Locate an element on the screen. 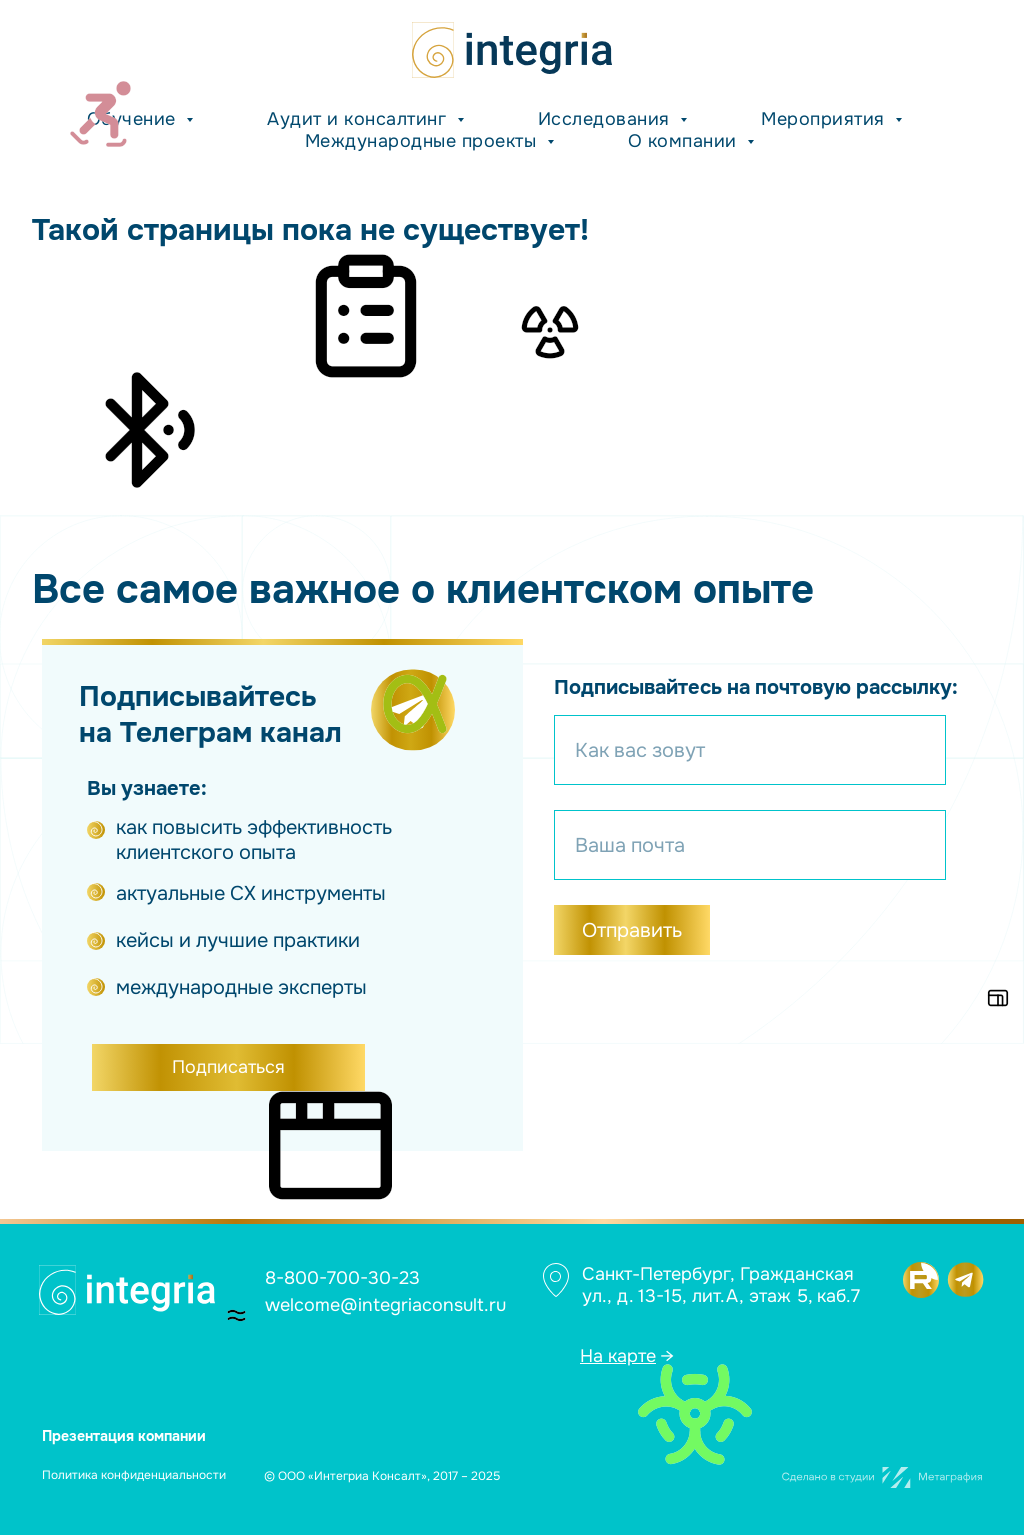  view task list or checklist is located at coordinates (366, 316).